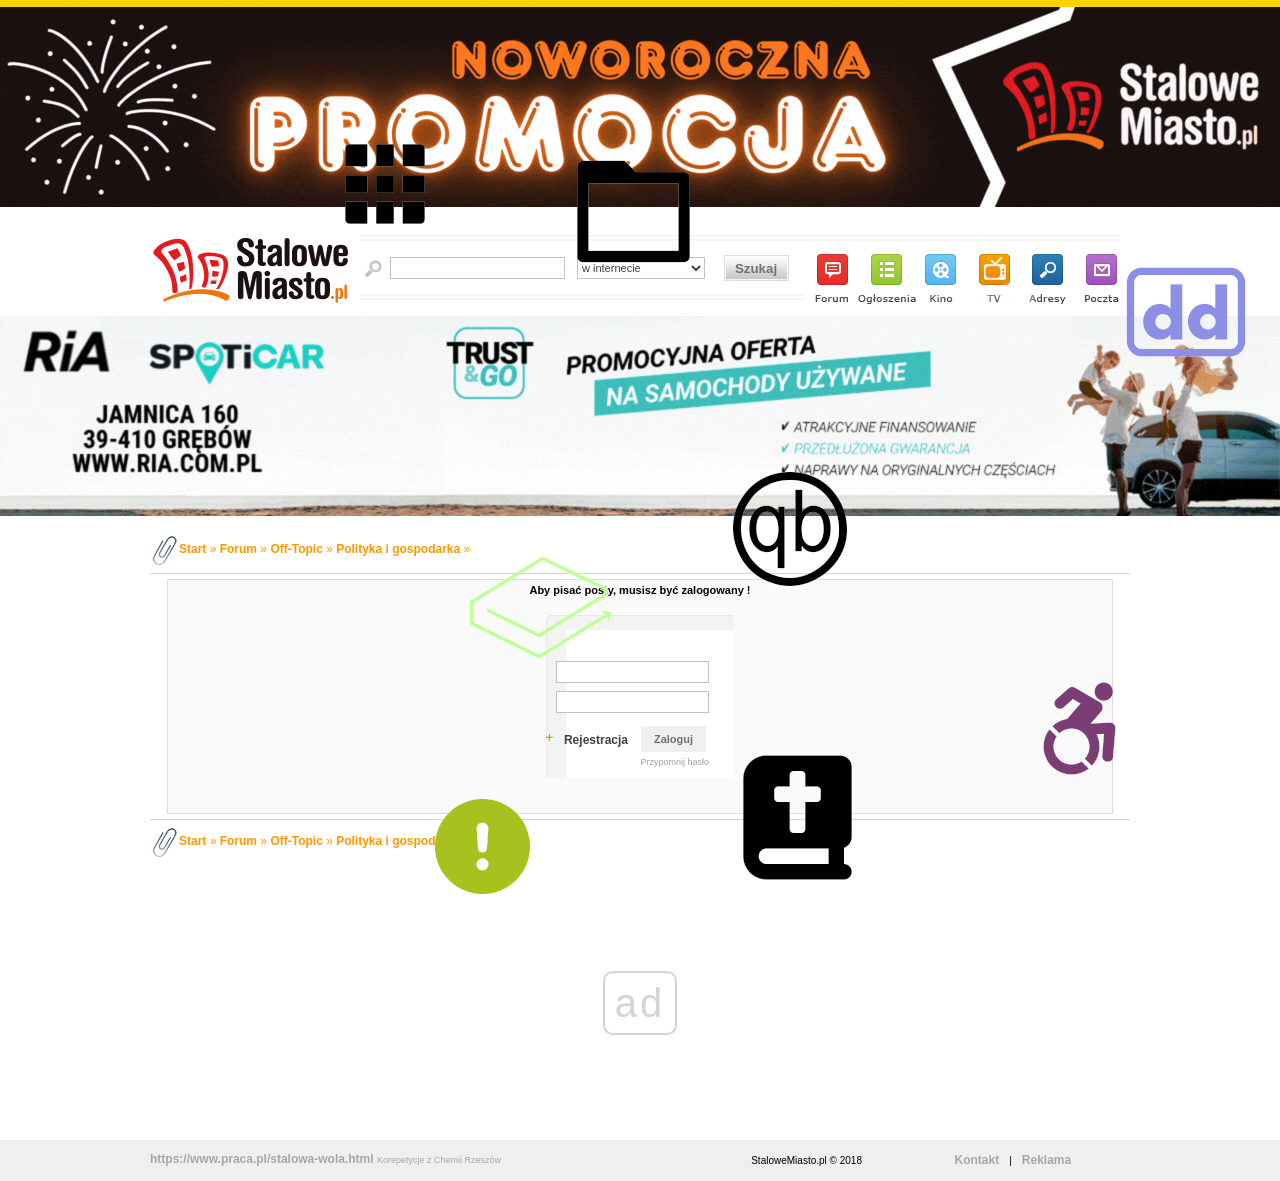 The height and width of the screenshot is (1181, 1280). Describe the element at coordinates (790, 529) in the screenshot. I see `open qbittorrent torrent client` at that location.